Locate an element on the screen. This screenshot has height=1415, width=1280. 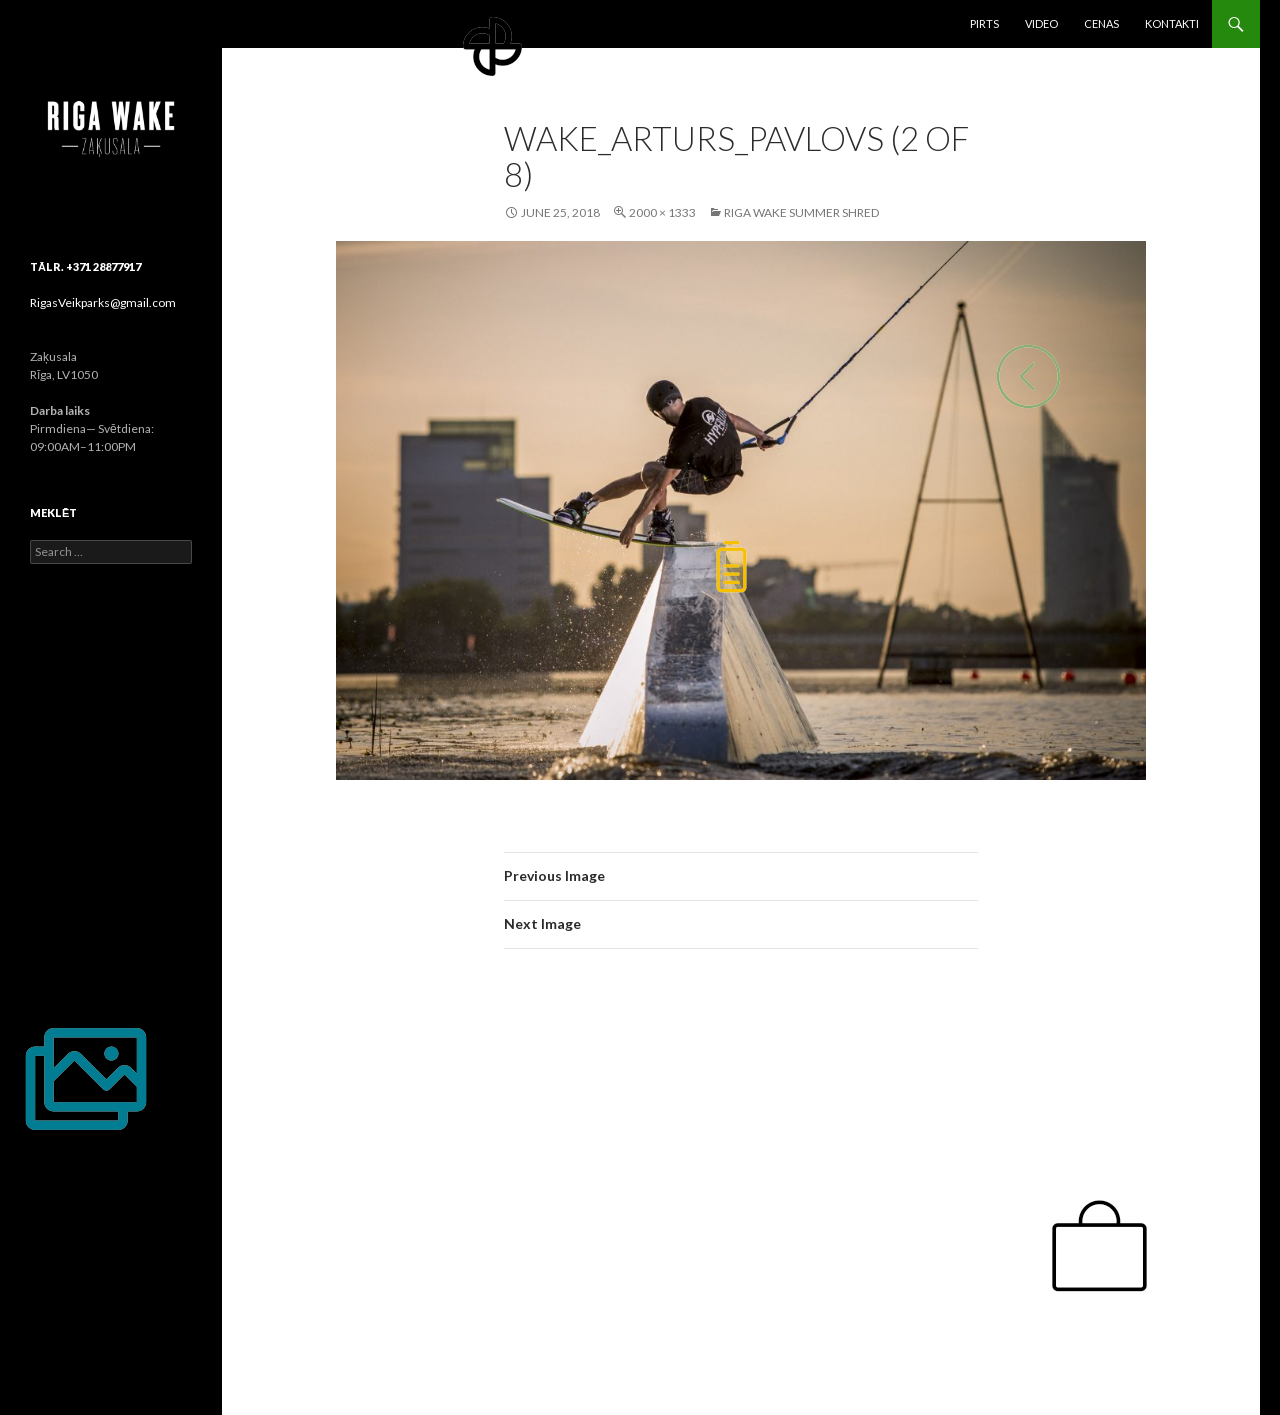
open google photos app is located at coordinates (492, 46).